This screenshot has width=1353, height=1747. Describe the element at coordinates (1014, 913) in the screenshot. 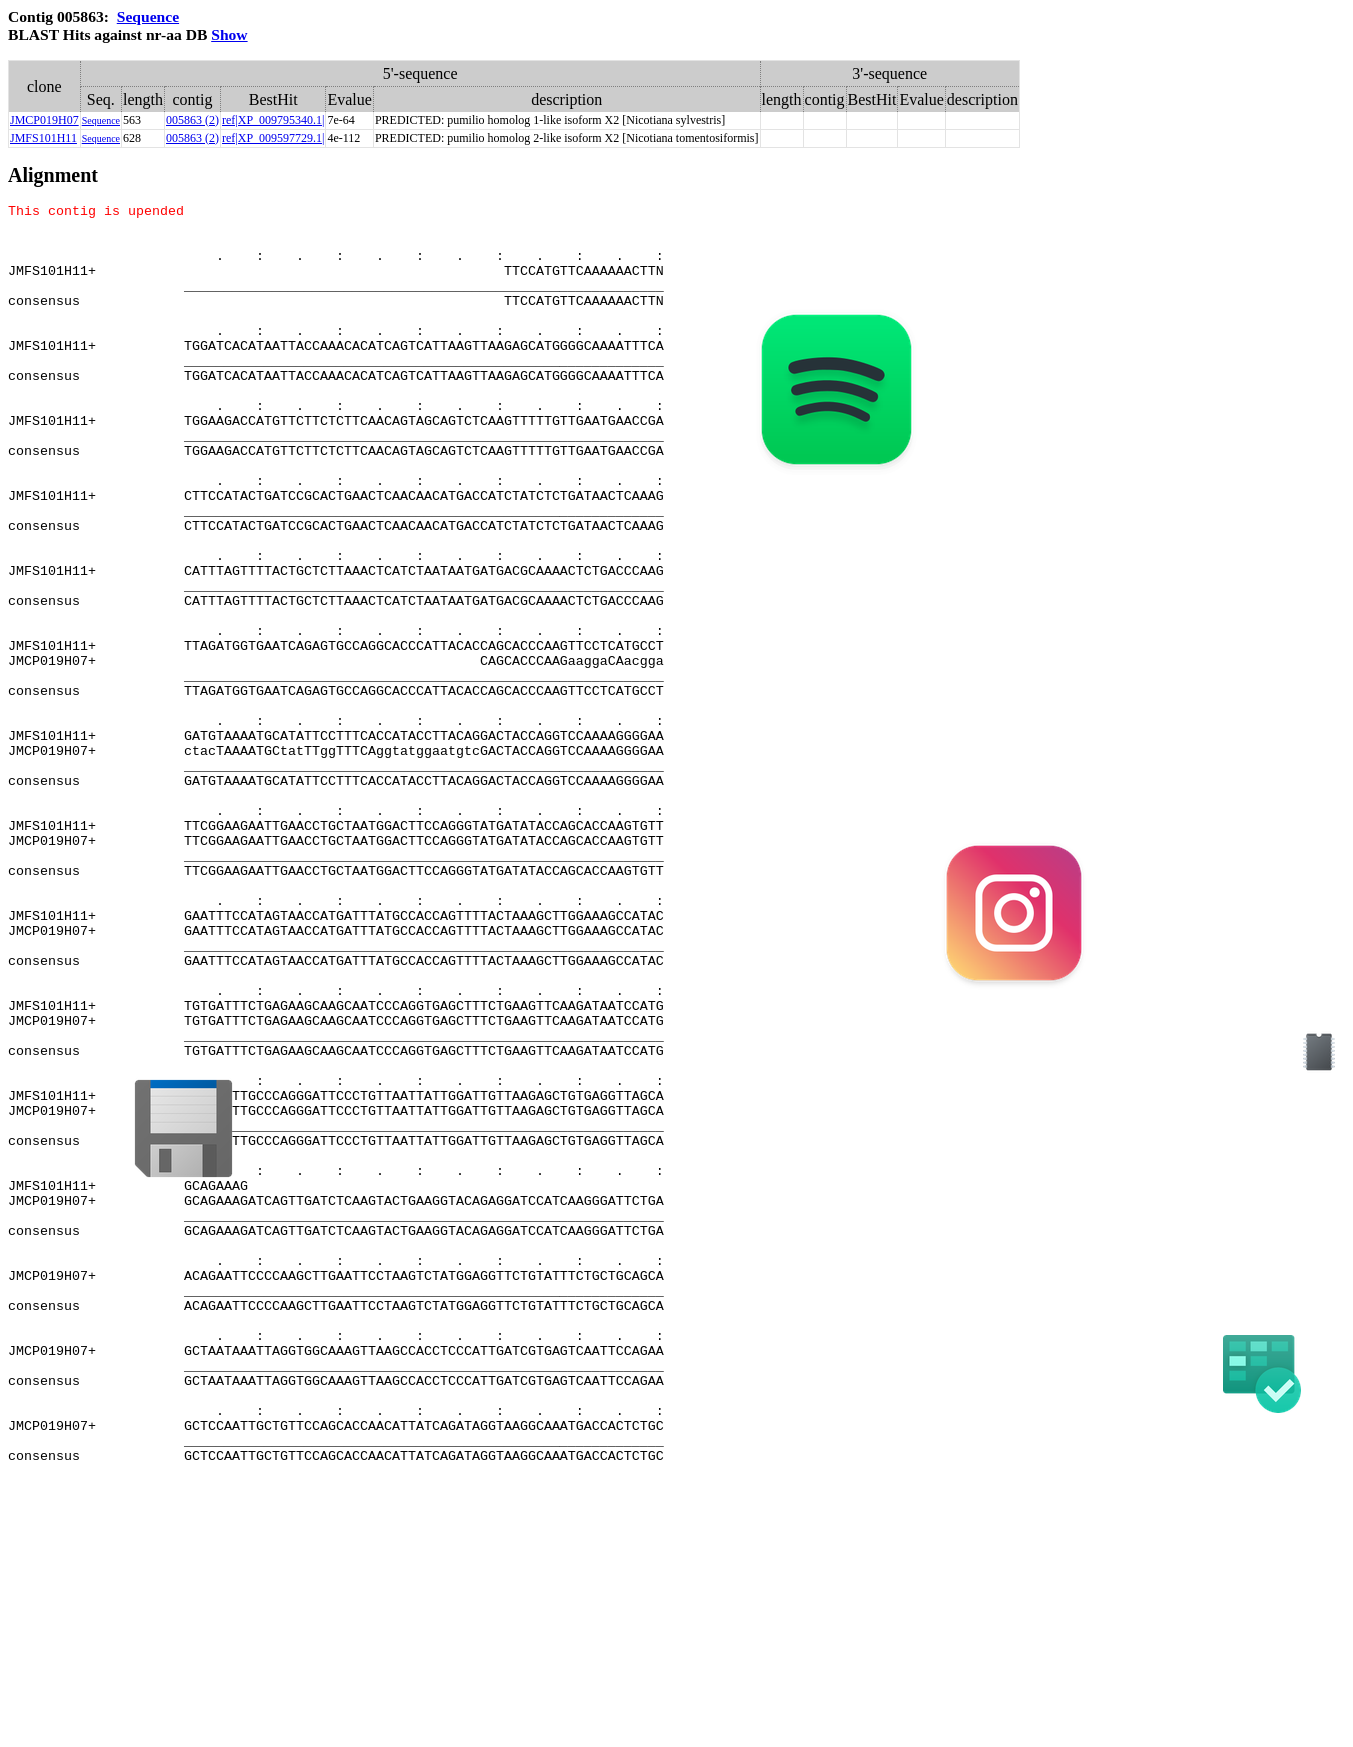

I see `open the Instagram app` at that location.